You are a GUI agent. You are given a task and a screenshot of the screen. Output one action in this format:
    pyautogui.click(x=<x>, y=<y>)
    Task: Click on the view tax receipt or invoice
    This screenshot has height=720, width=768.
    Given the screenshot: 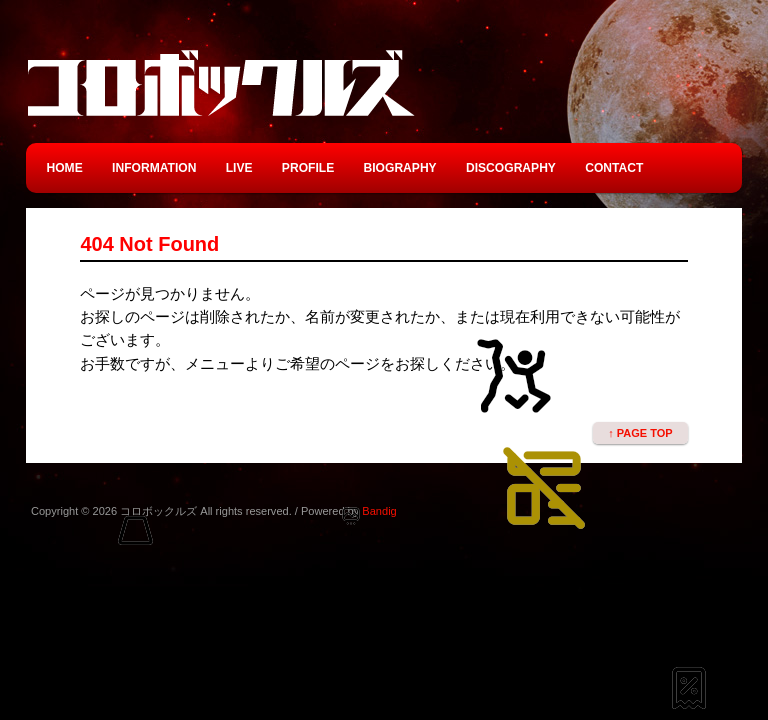 What is the action you would take?
    pyautogui.click(x=689, y=688)
    